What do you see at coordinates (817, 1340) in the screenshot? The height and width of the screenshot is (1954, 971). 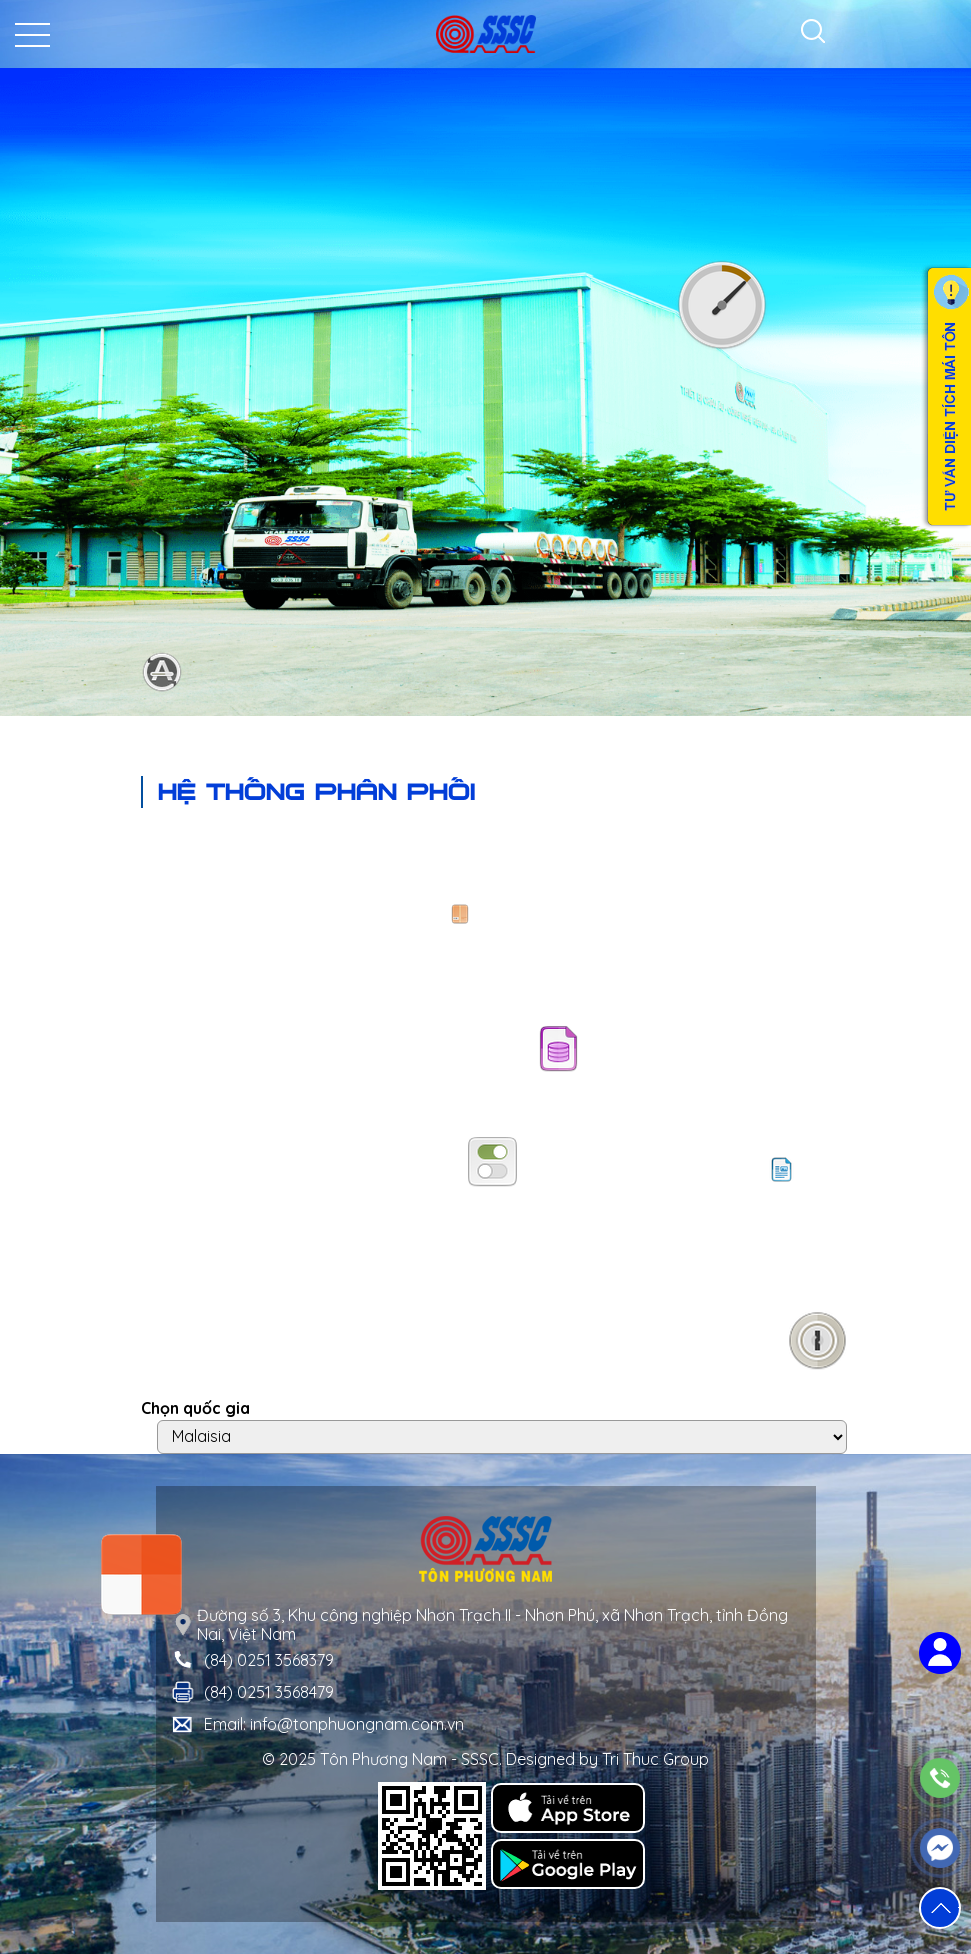 I see `open the passwords app` at bounding box center [817, 1340].